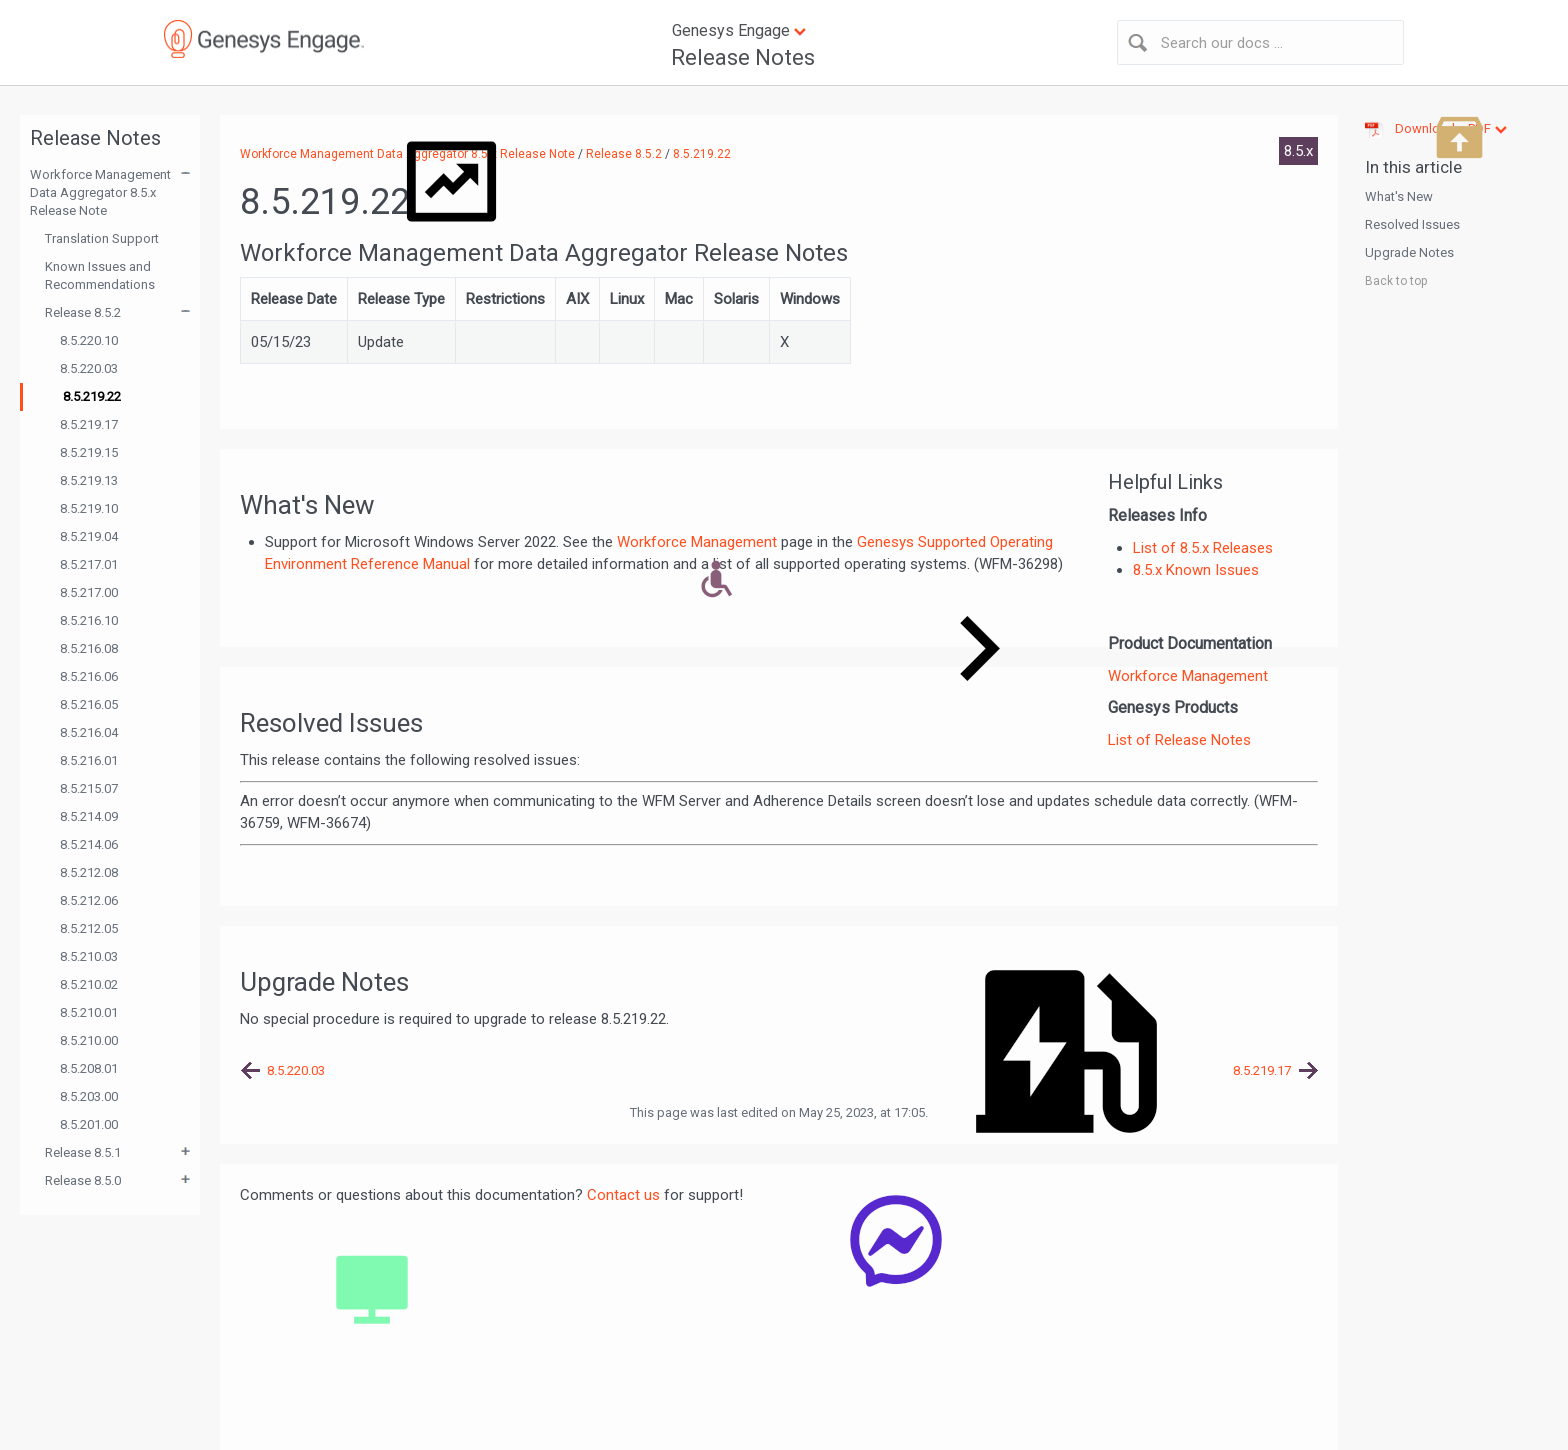 Image resolution: width=1568 pixels, height=1450 pixels. Describe the element at coordinates (979, 648) in the screenshot. I see `navigate to the next item or screen` at that location.